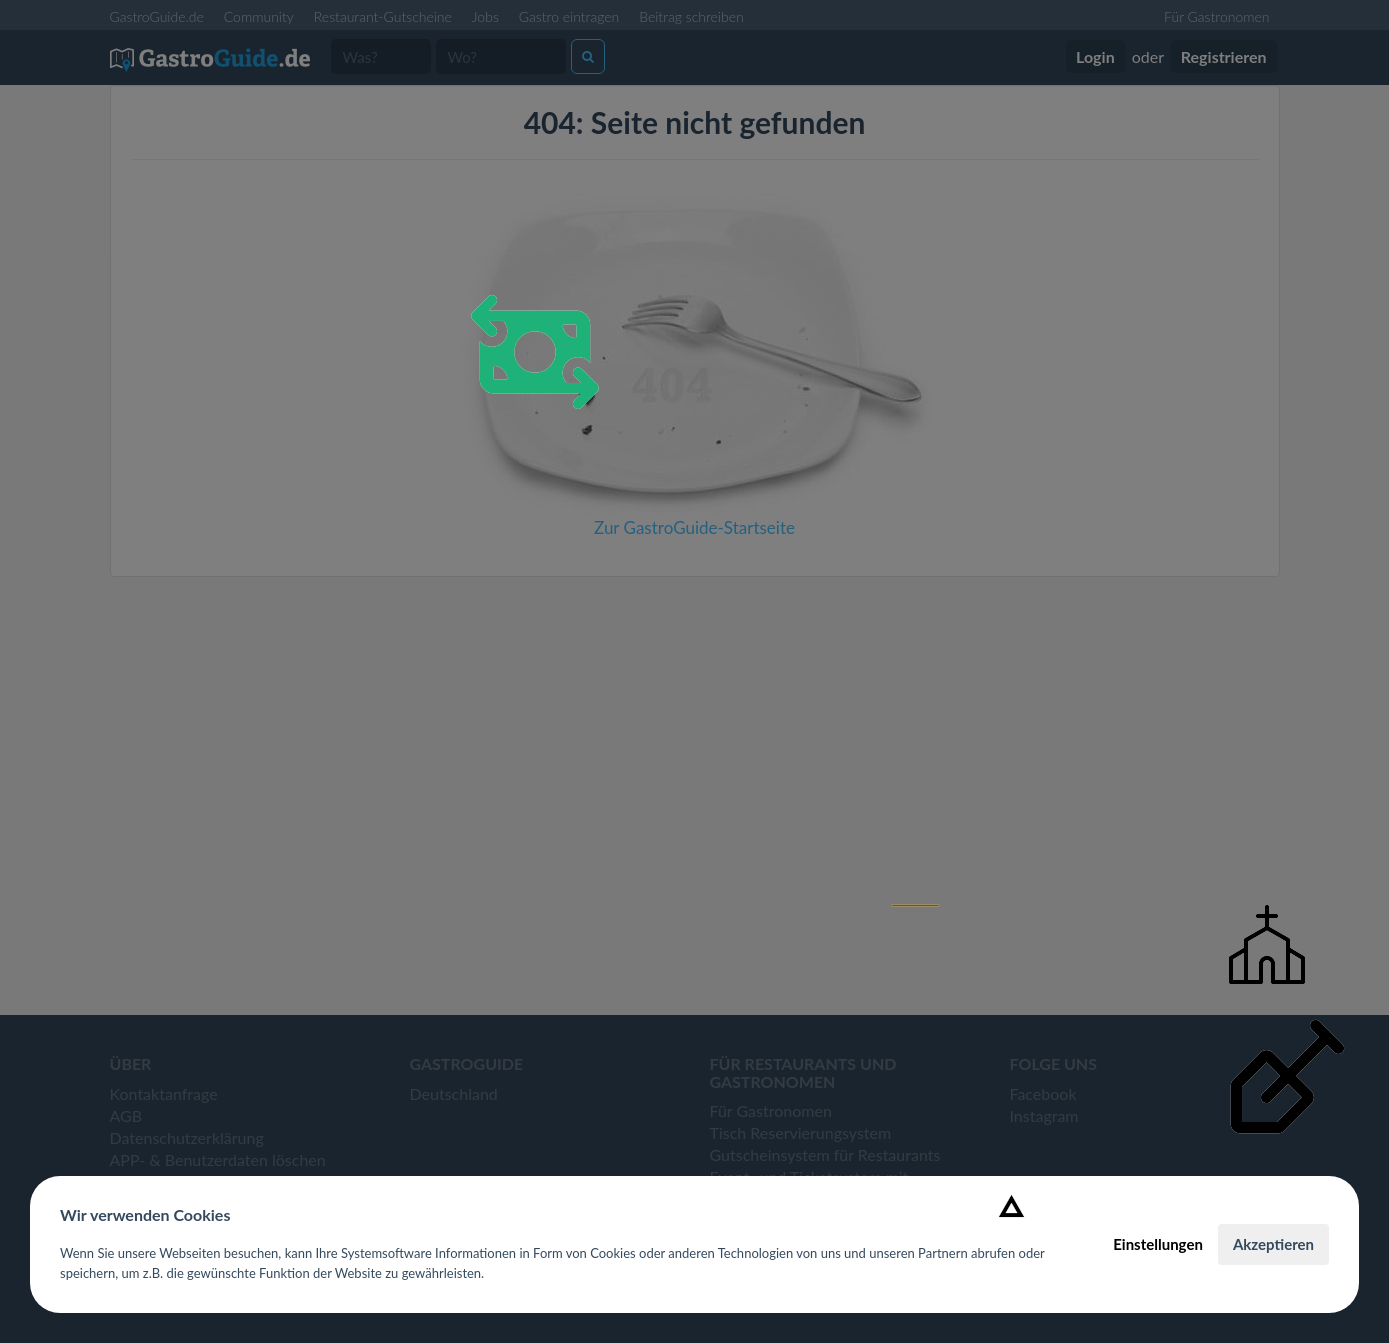  What do you see at coordinates (1285, 1078) in the screenshot?
I see `access gardening or landscaping tools` at bounding box center [1285, 1078].